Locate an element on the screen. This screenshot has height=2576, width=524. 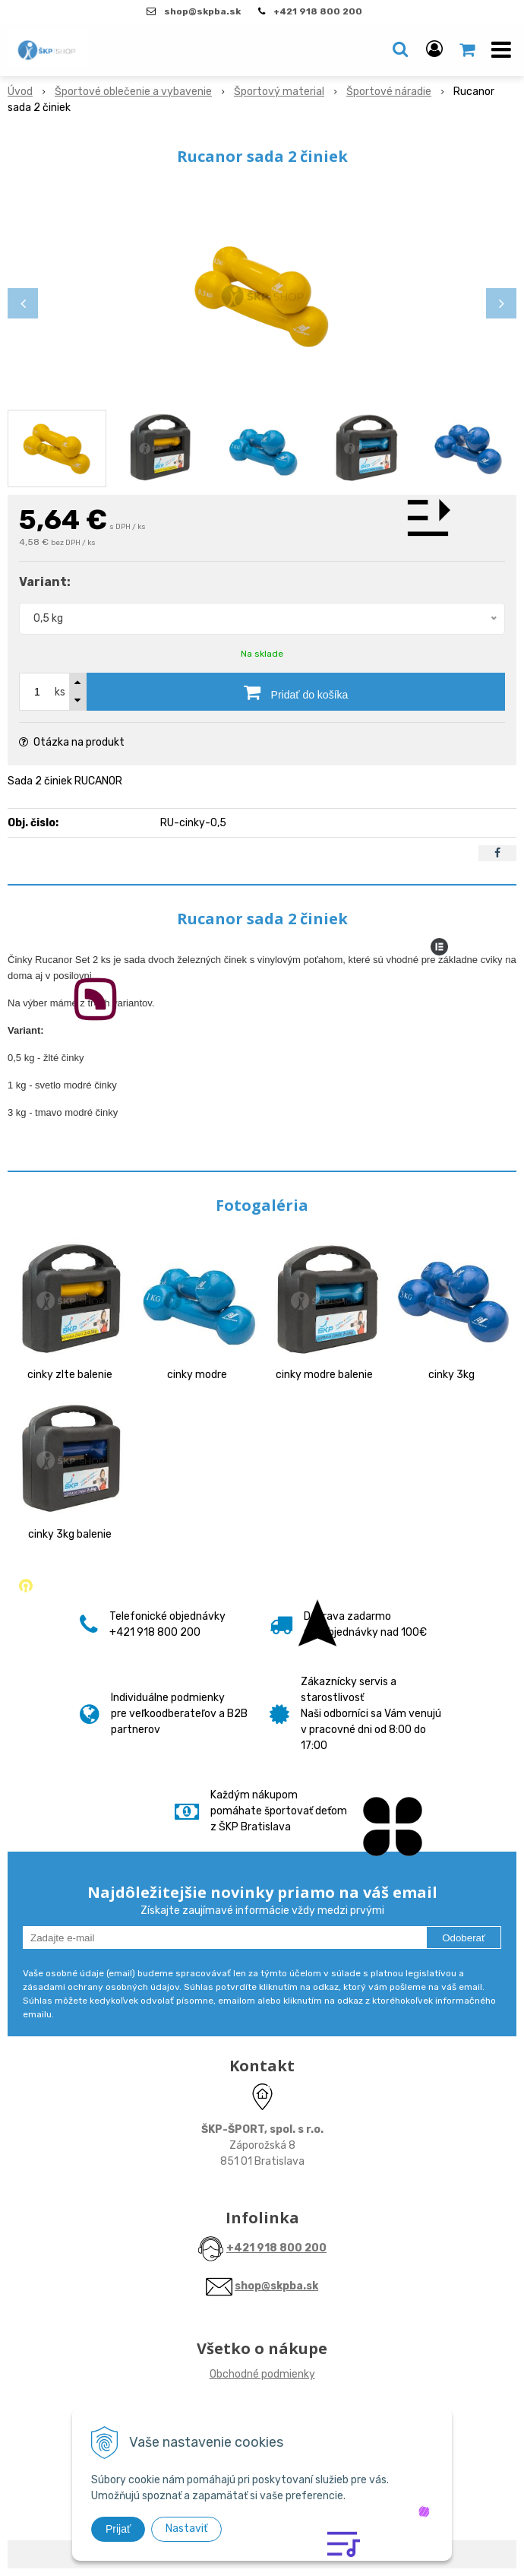
open the app drawer or launcher is located at coordinates (393, 1827).